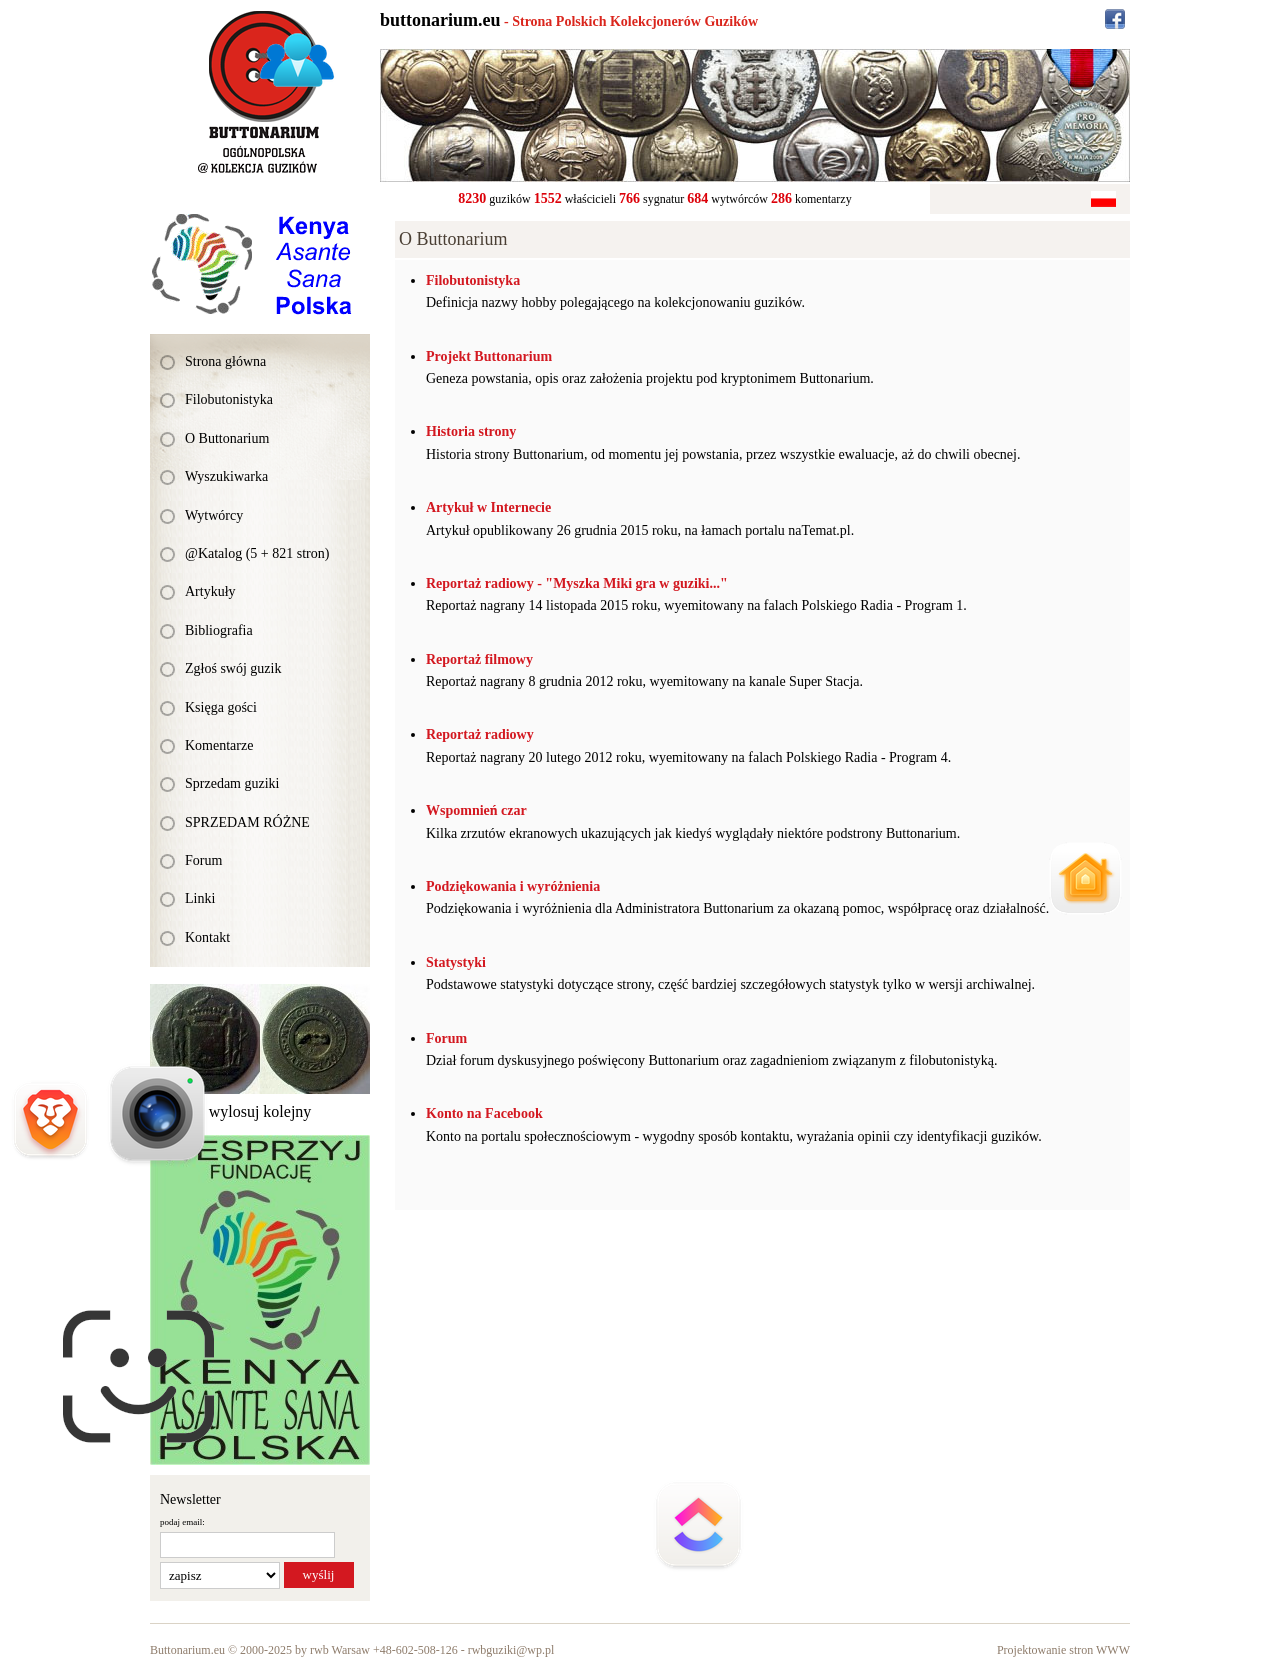 The height and width of the screenshot is (1661, 1280). What do you see at coordinates (1085, 878) in the screenshot?
I see `open the home app` at bounding box center [1085, 878].